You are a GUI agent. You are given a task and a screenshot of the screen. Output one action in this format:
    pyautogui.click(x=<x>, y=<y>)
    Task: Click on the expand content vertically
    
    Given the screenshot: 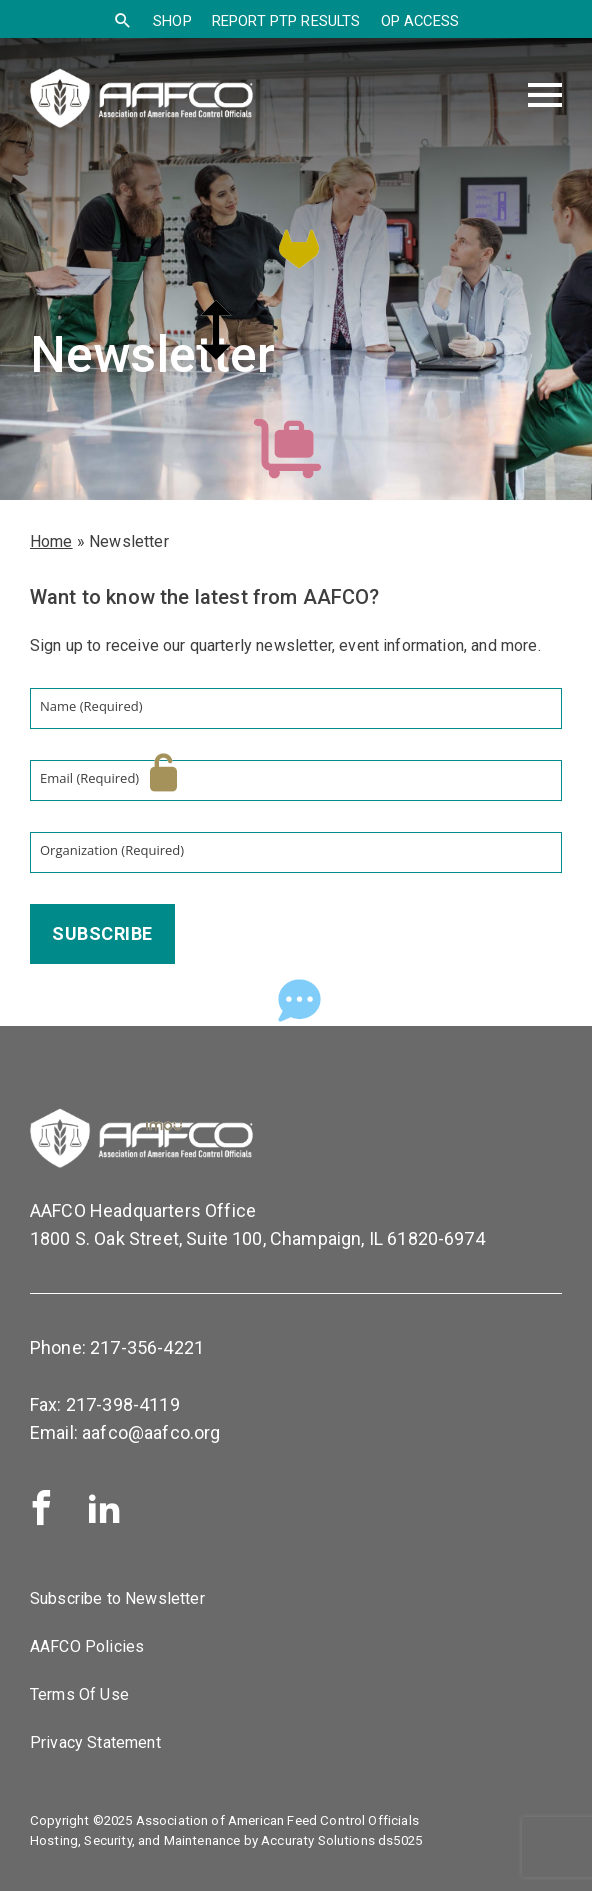 What is the action you would take?
    pyautogui.click(x=216, y=330)
    